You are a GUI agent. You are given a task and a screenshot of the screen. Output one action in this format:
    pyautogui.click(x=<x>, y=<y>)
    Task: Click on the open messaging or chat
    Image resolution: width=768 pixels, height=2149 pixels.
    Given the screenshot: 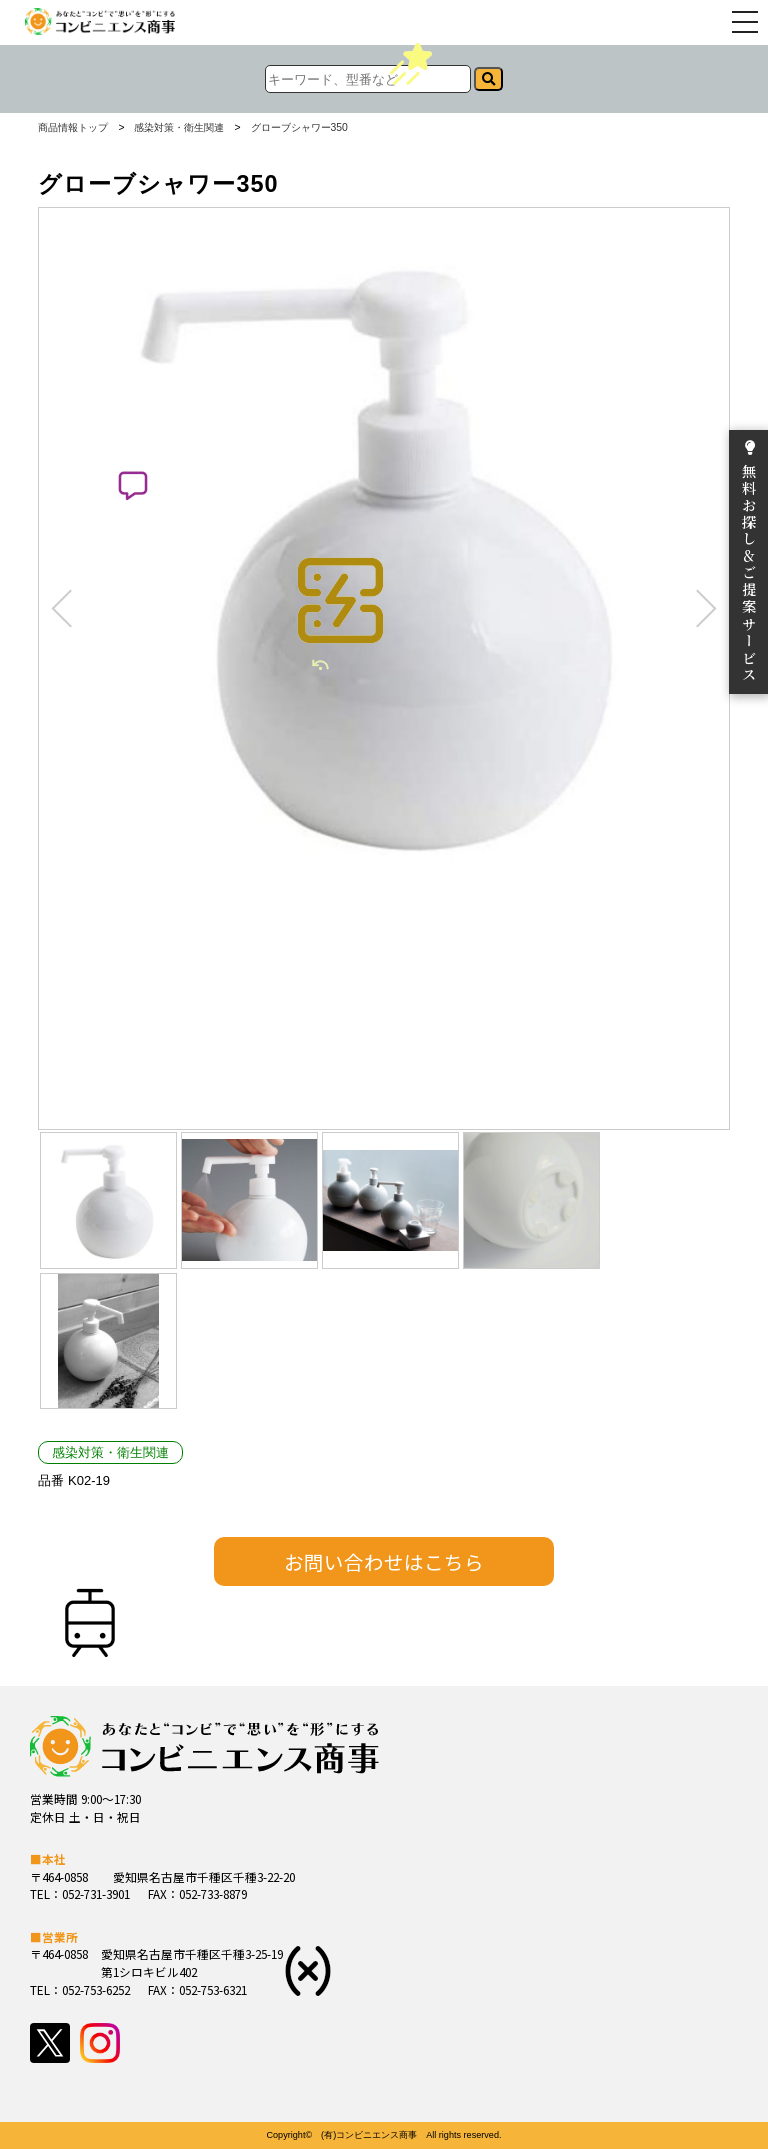 What is the action you would take?
    pyautogui.click(x=133, y=484)
    